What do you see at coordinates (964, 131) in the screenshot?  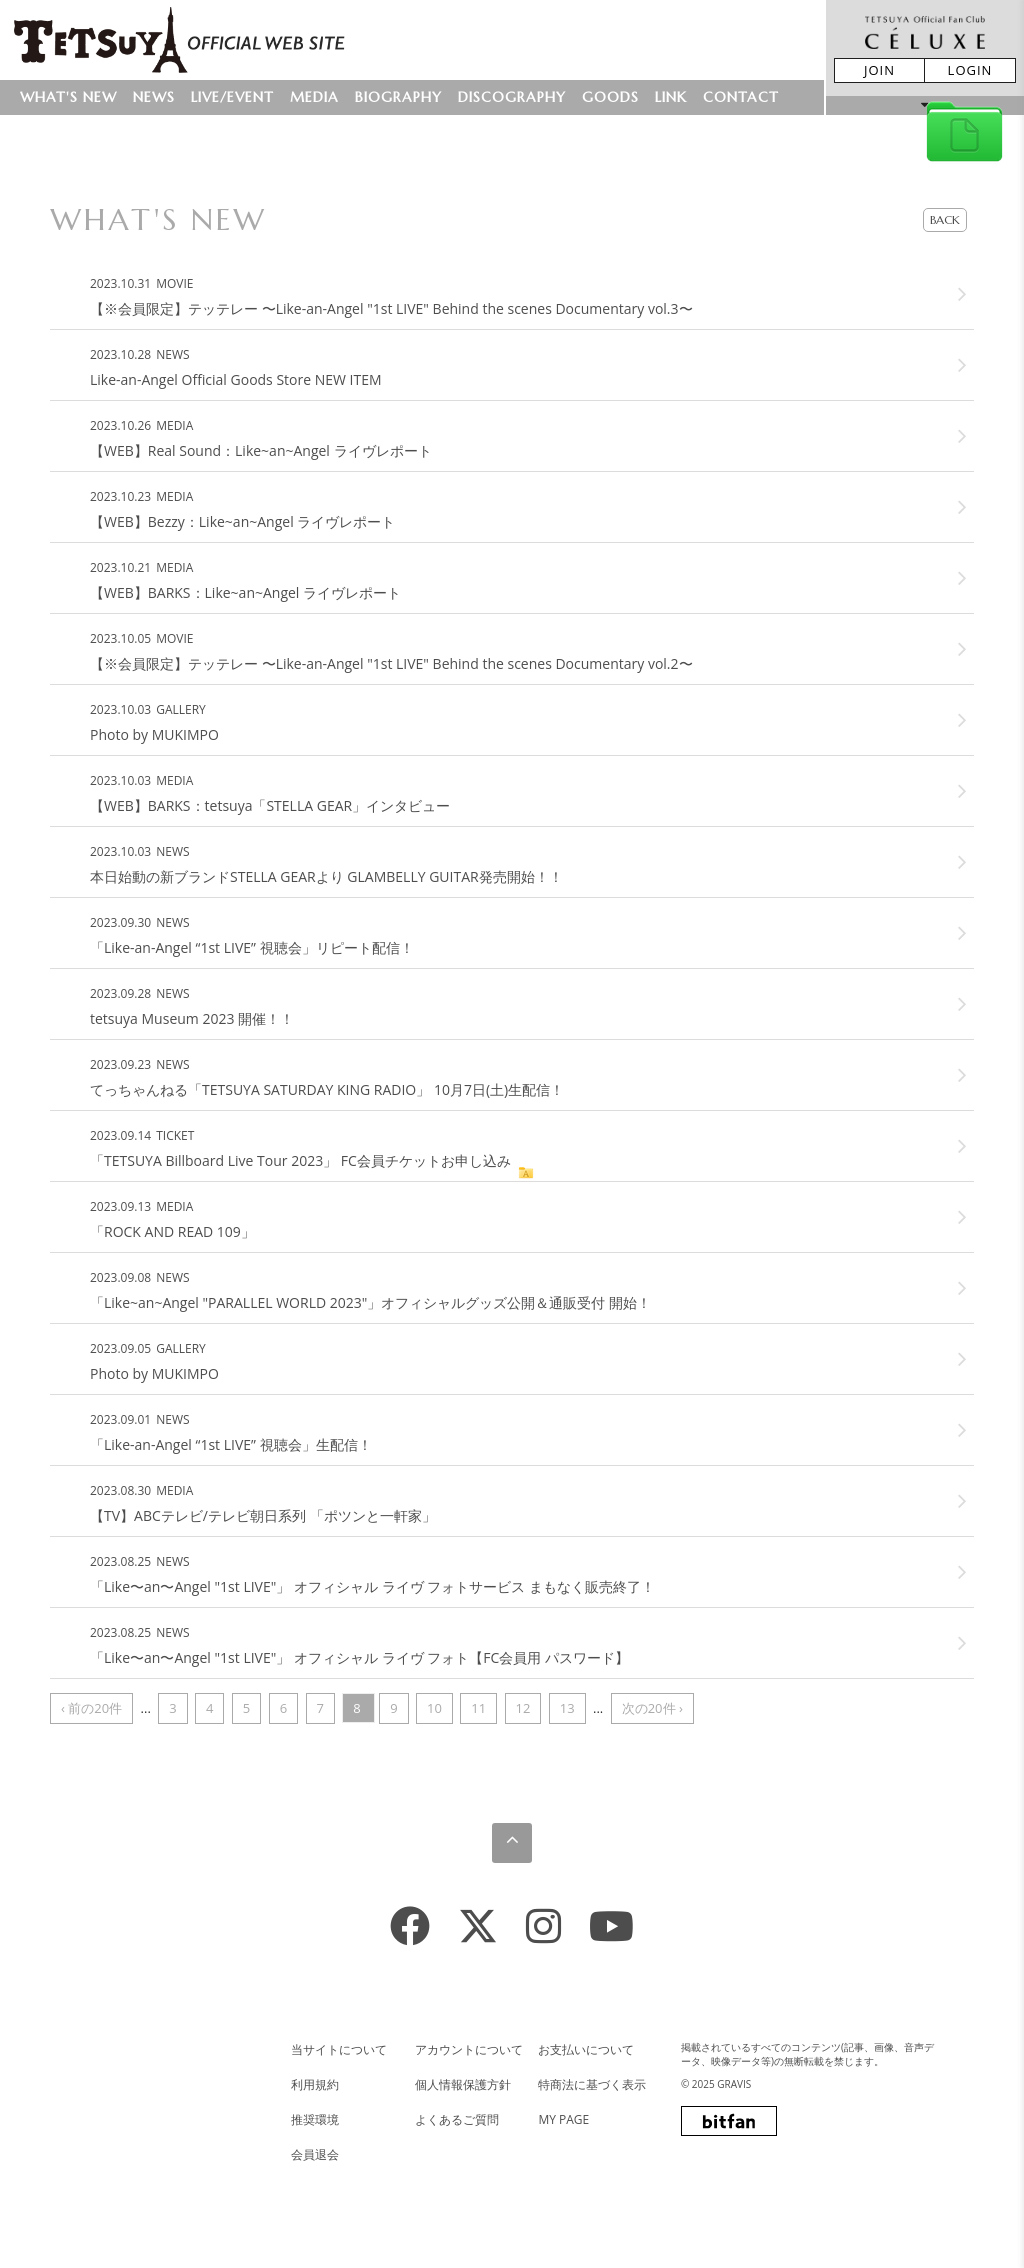 I see `open documents folder` at bounding box center [964, 131].